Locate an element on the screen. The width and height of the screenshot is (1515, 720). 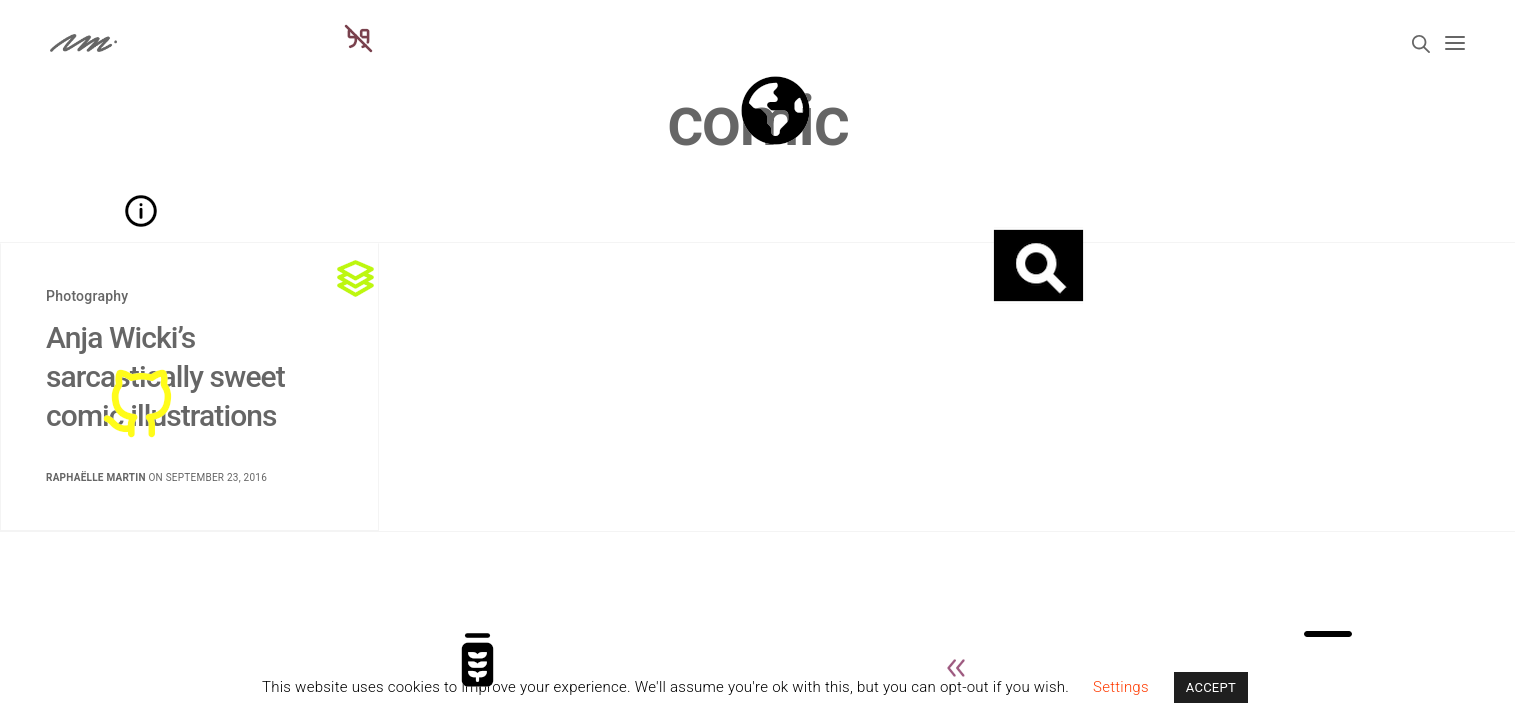
view stored grain or wheat inventory is located at coordinates (477, 661).